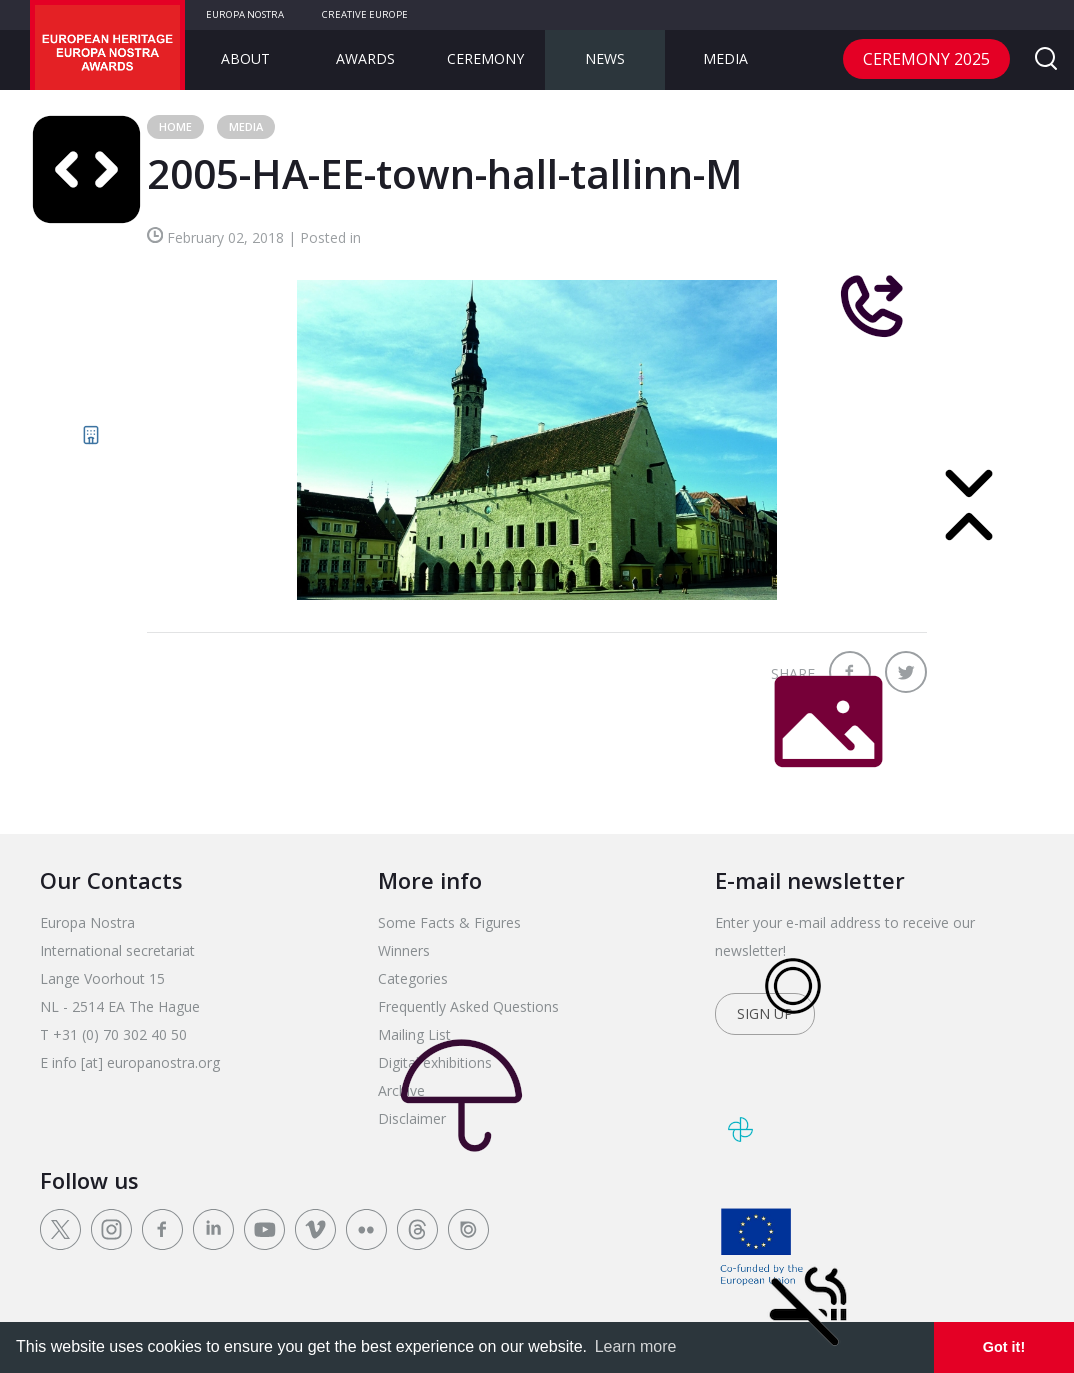 The width and height of the screenshot is (1074, 1373). Describe the element at coordinates (740, 1129) in the screenshot. I see `open google photos app` at that location.